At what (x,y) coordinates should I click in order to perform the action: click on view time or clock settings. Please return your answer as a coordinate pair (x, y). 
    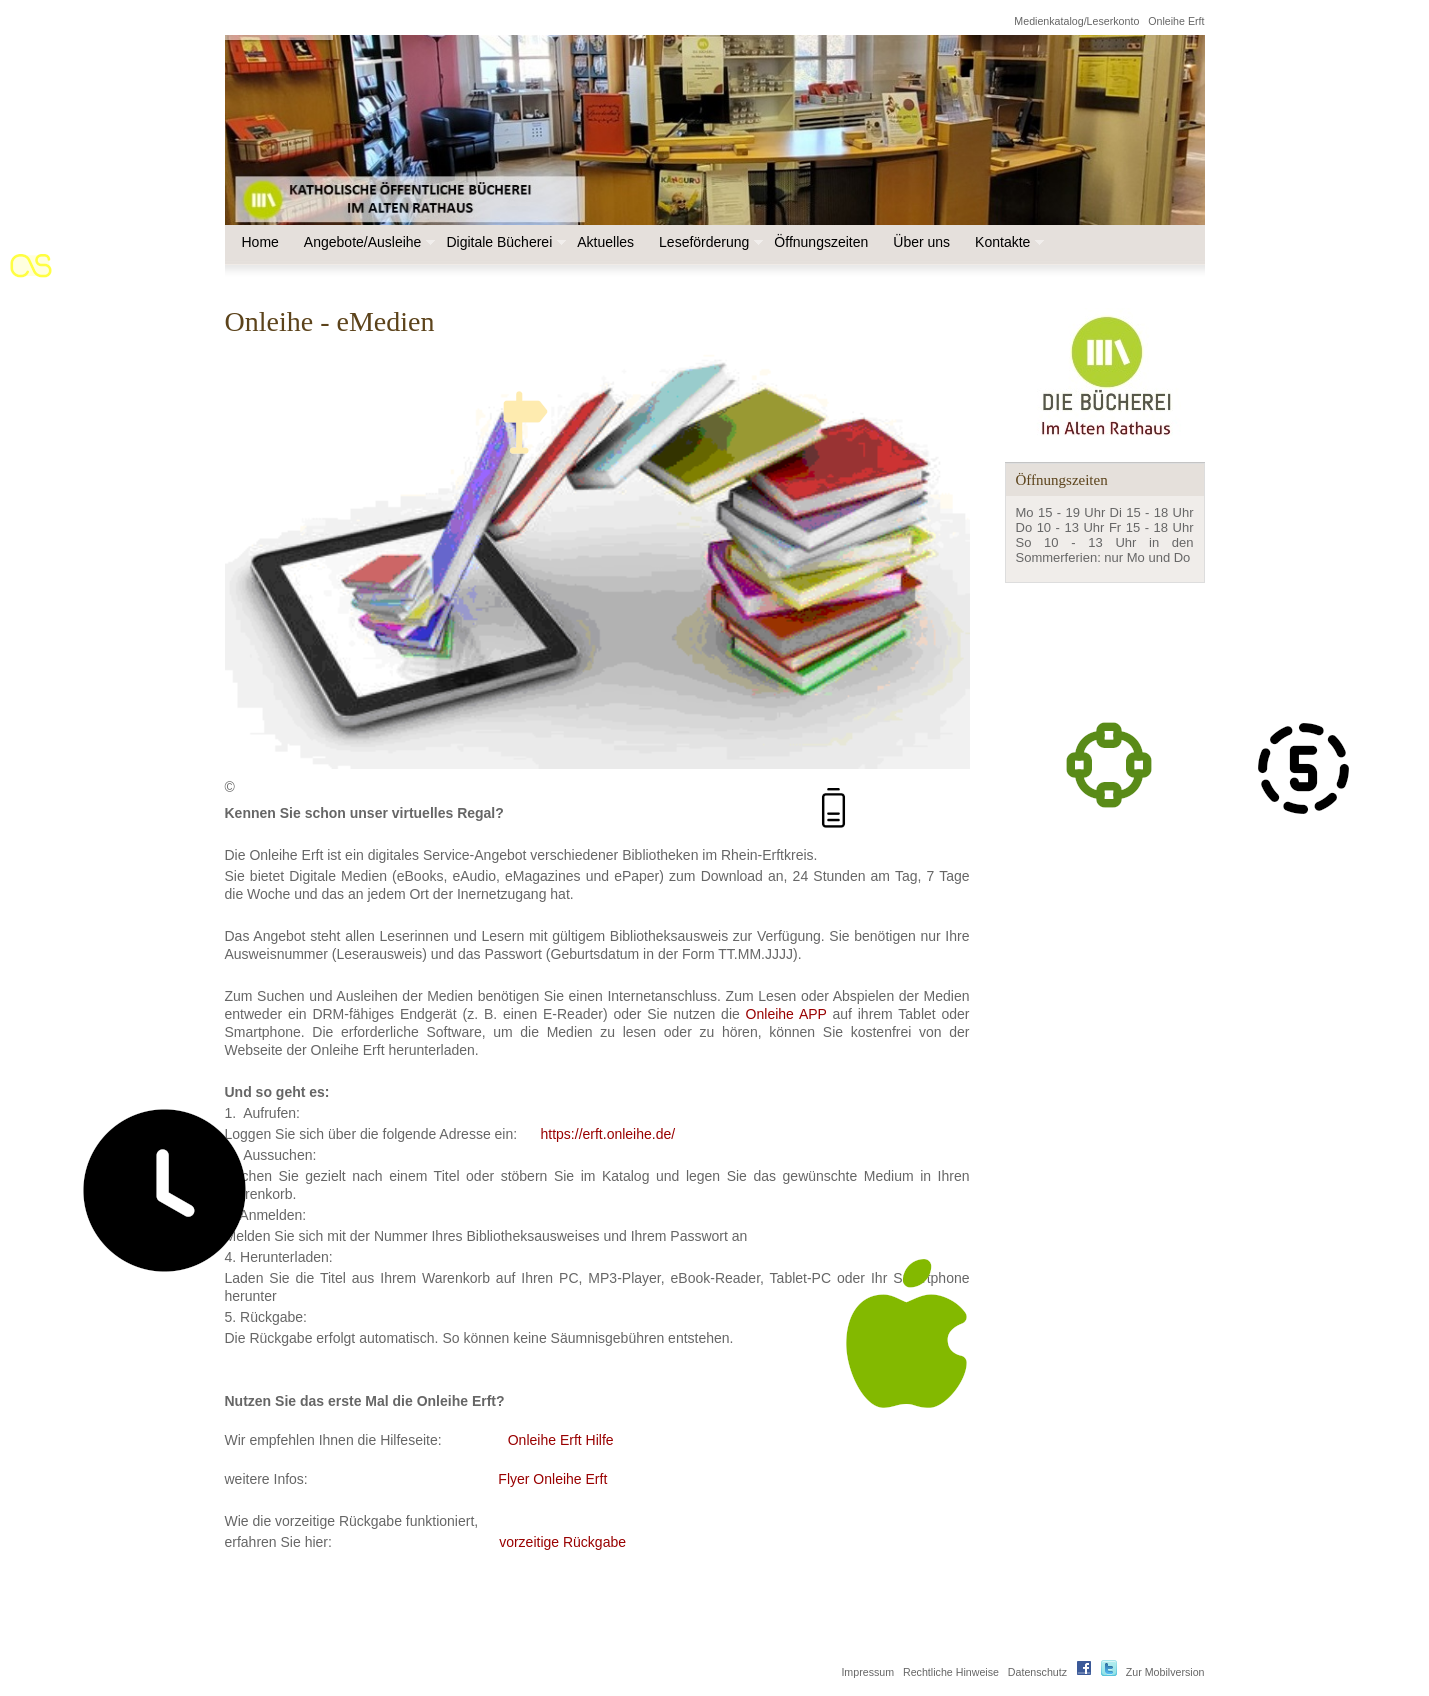
    Looking at the image, I should click on (164, 1190).